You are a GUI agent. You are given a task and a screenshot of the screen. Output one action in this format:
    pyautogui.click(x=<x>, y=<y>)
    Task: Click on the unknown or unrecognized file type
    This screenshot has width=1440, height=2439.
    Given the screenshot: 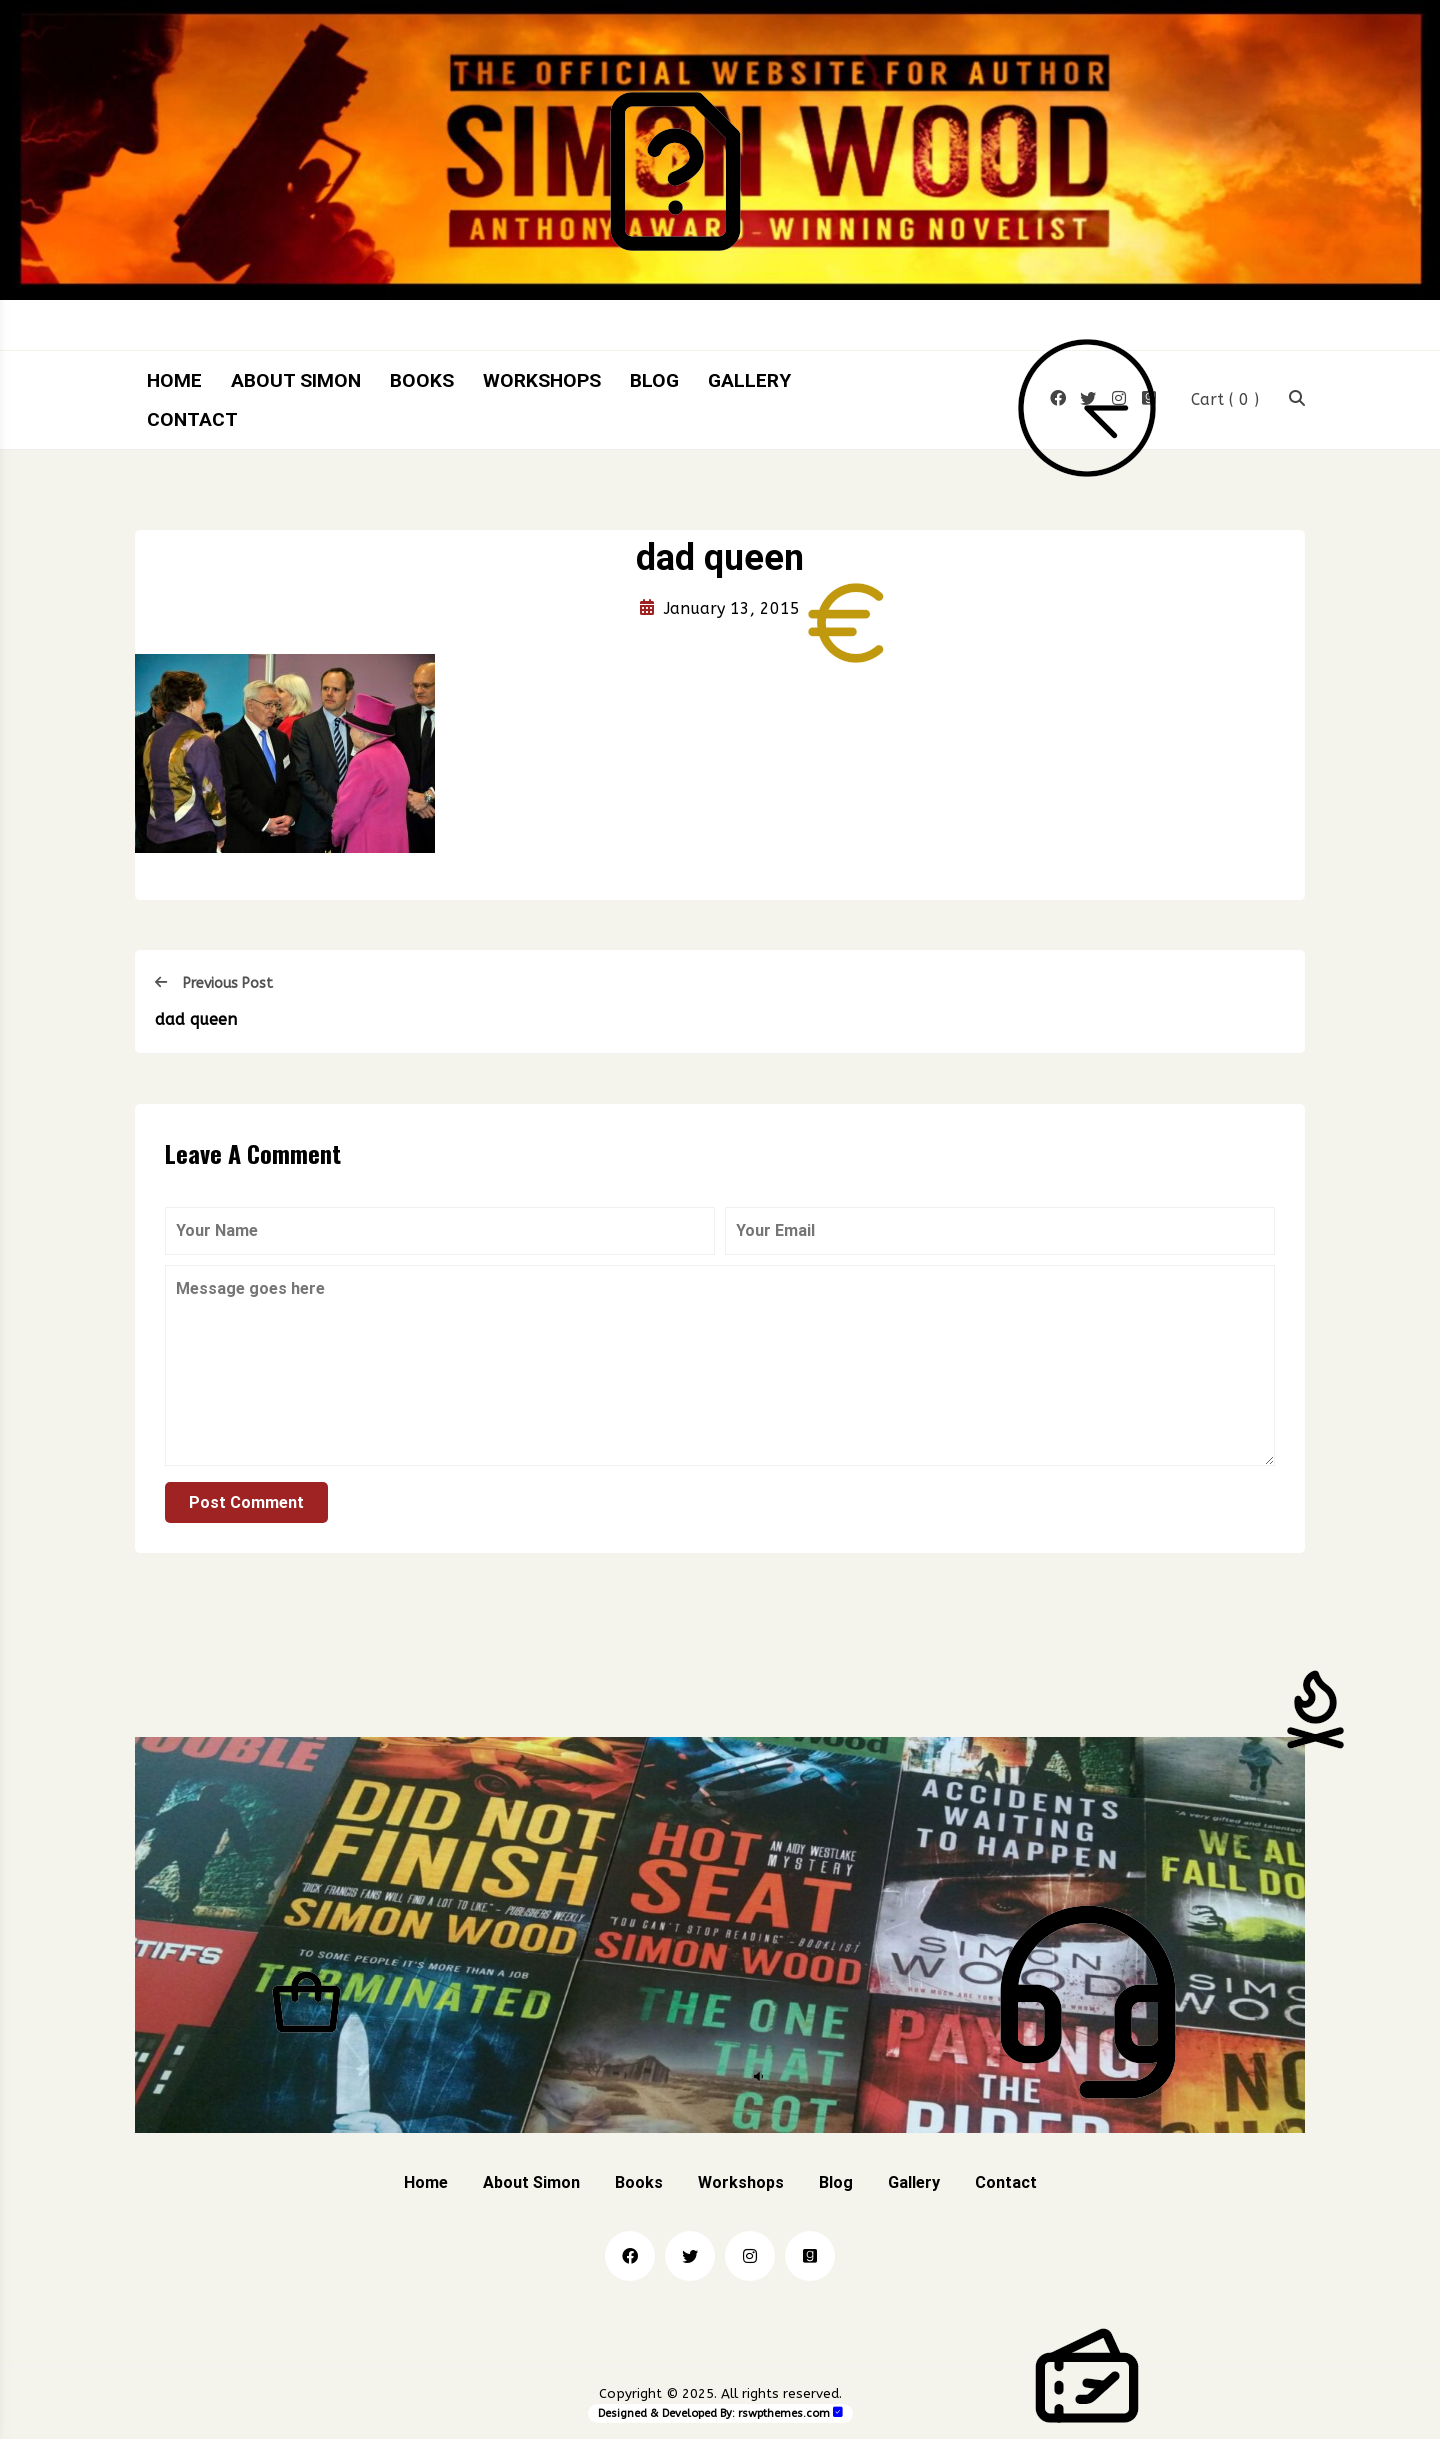 What is the action you would take?
    pyautogui.click(x=675, y=171)
    